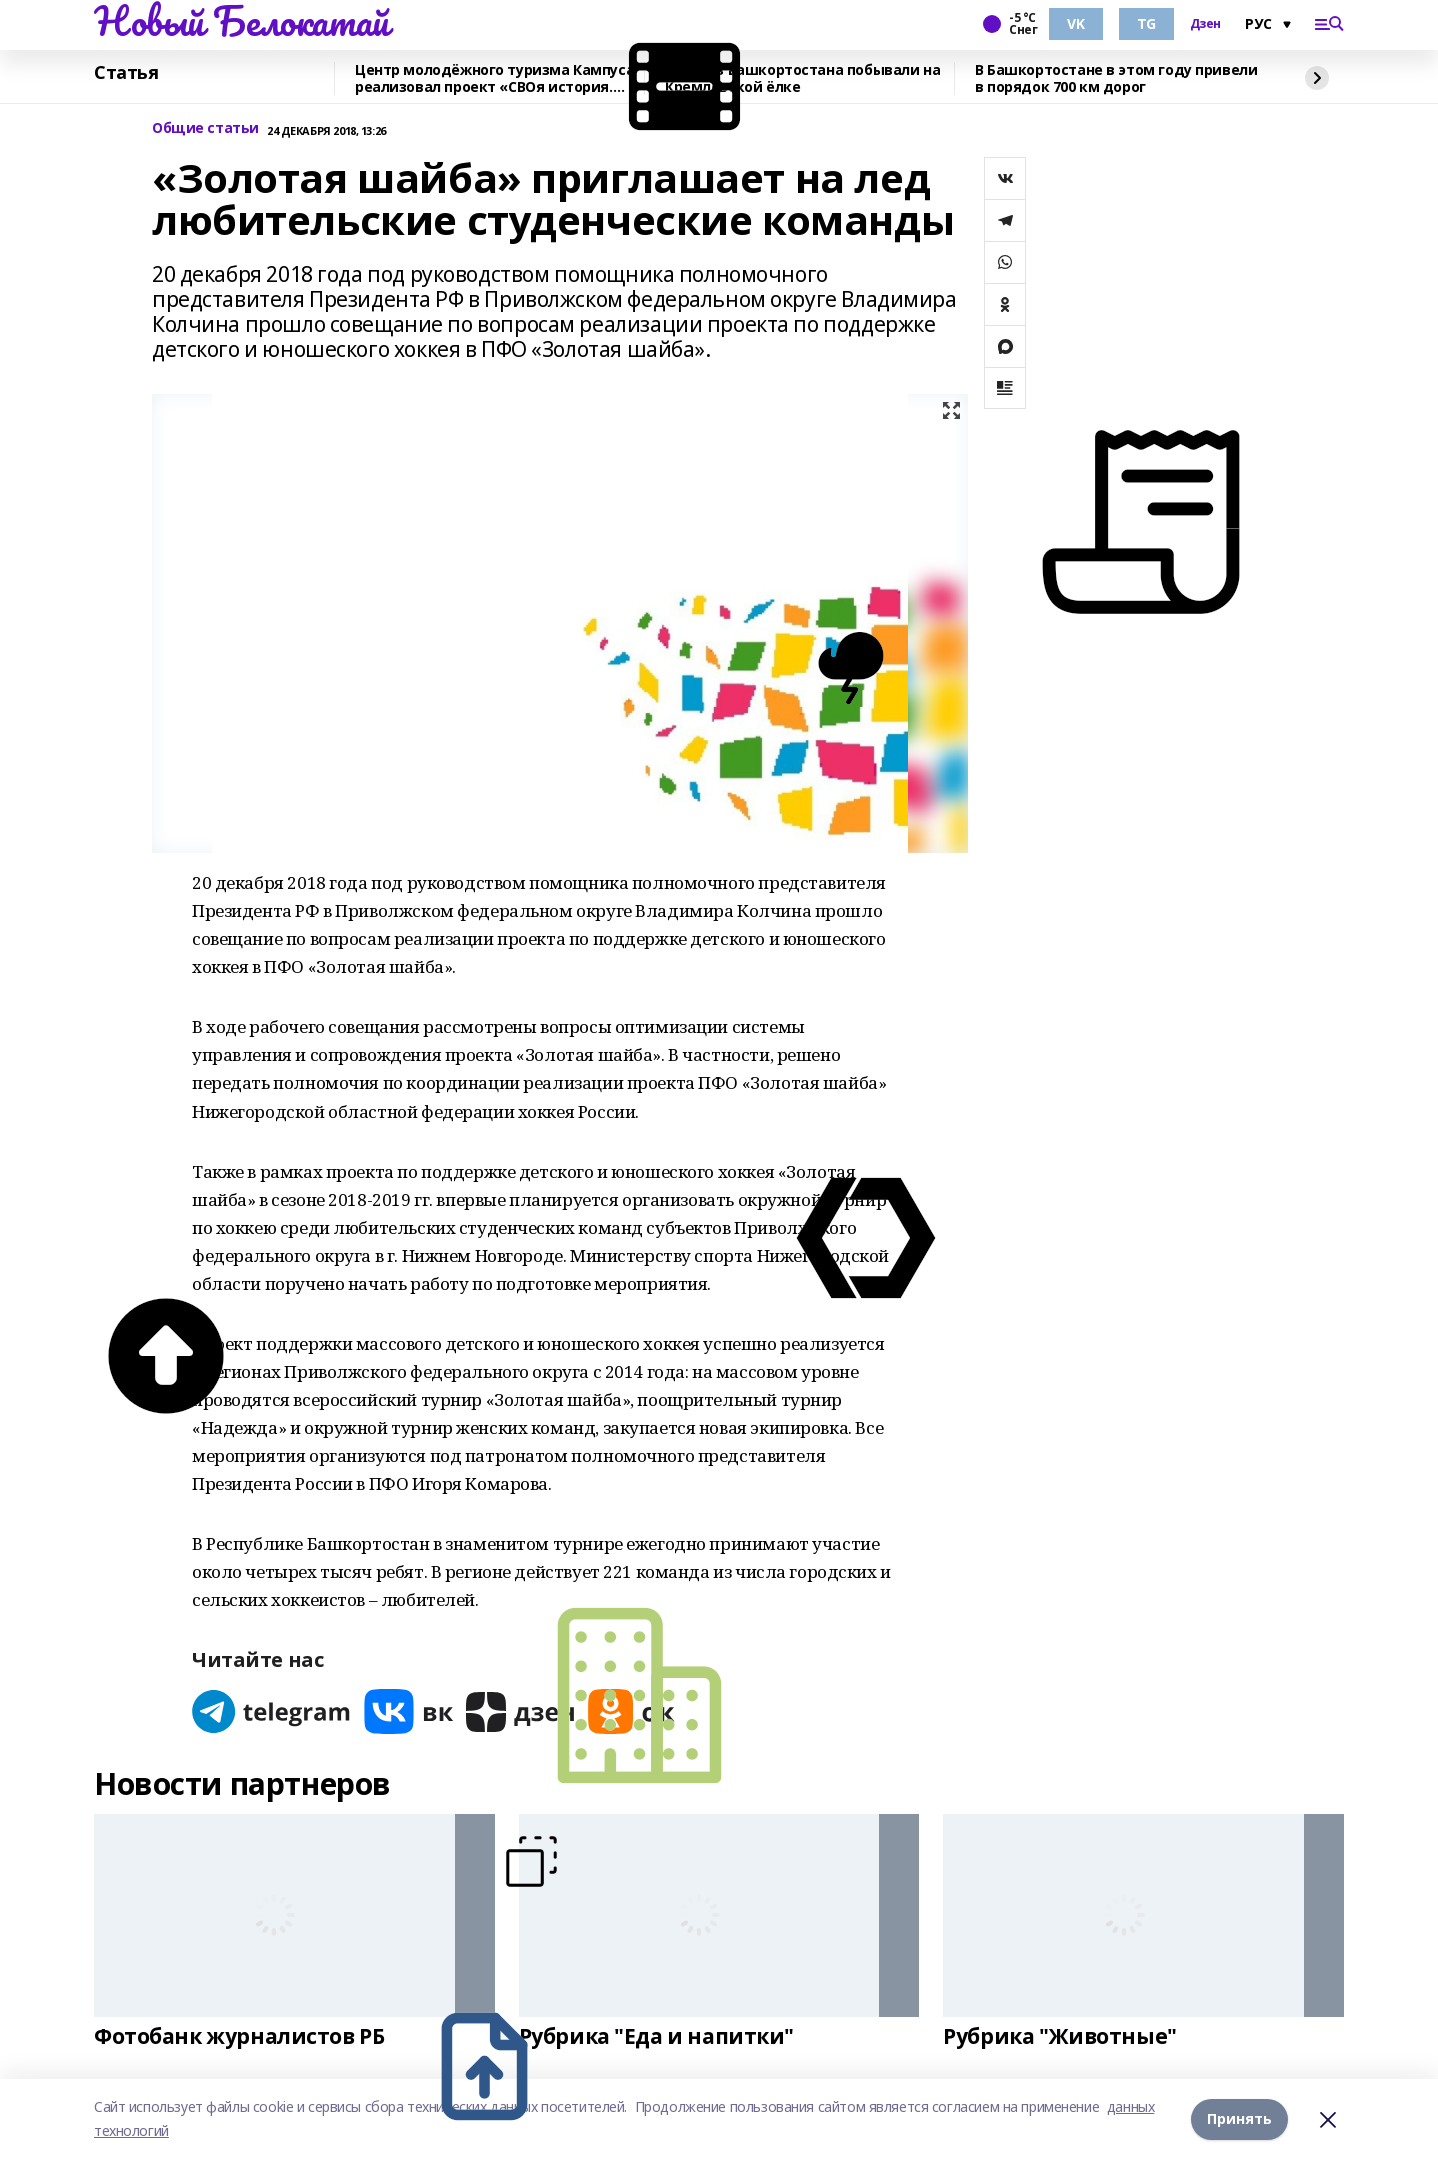  I want to click on scroll to top of page, so click(166, 1356).